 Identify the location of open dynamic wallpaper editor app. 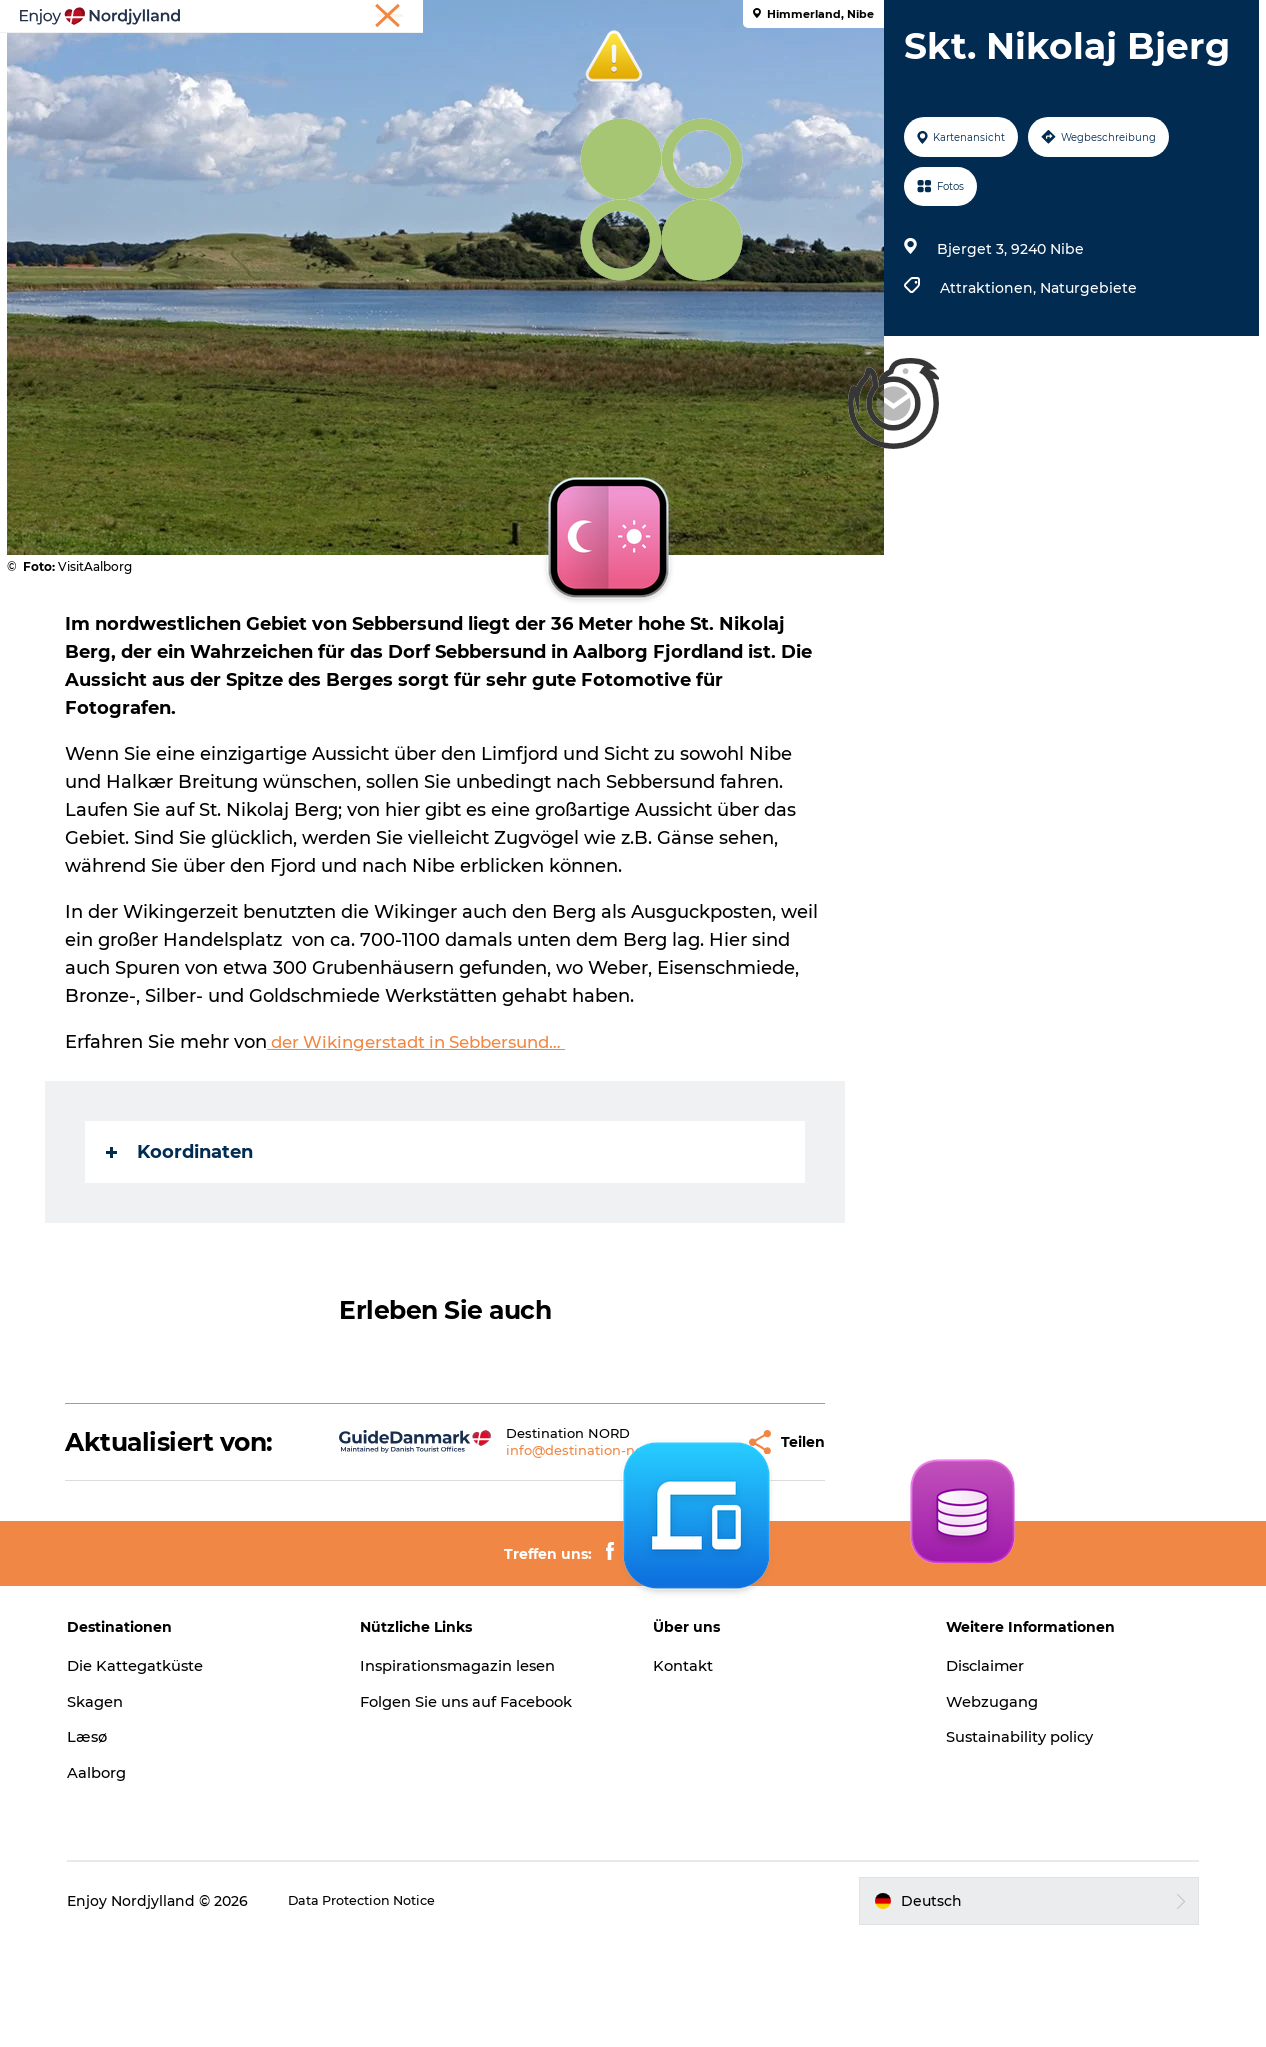
(608, 537).